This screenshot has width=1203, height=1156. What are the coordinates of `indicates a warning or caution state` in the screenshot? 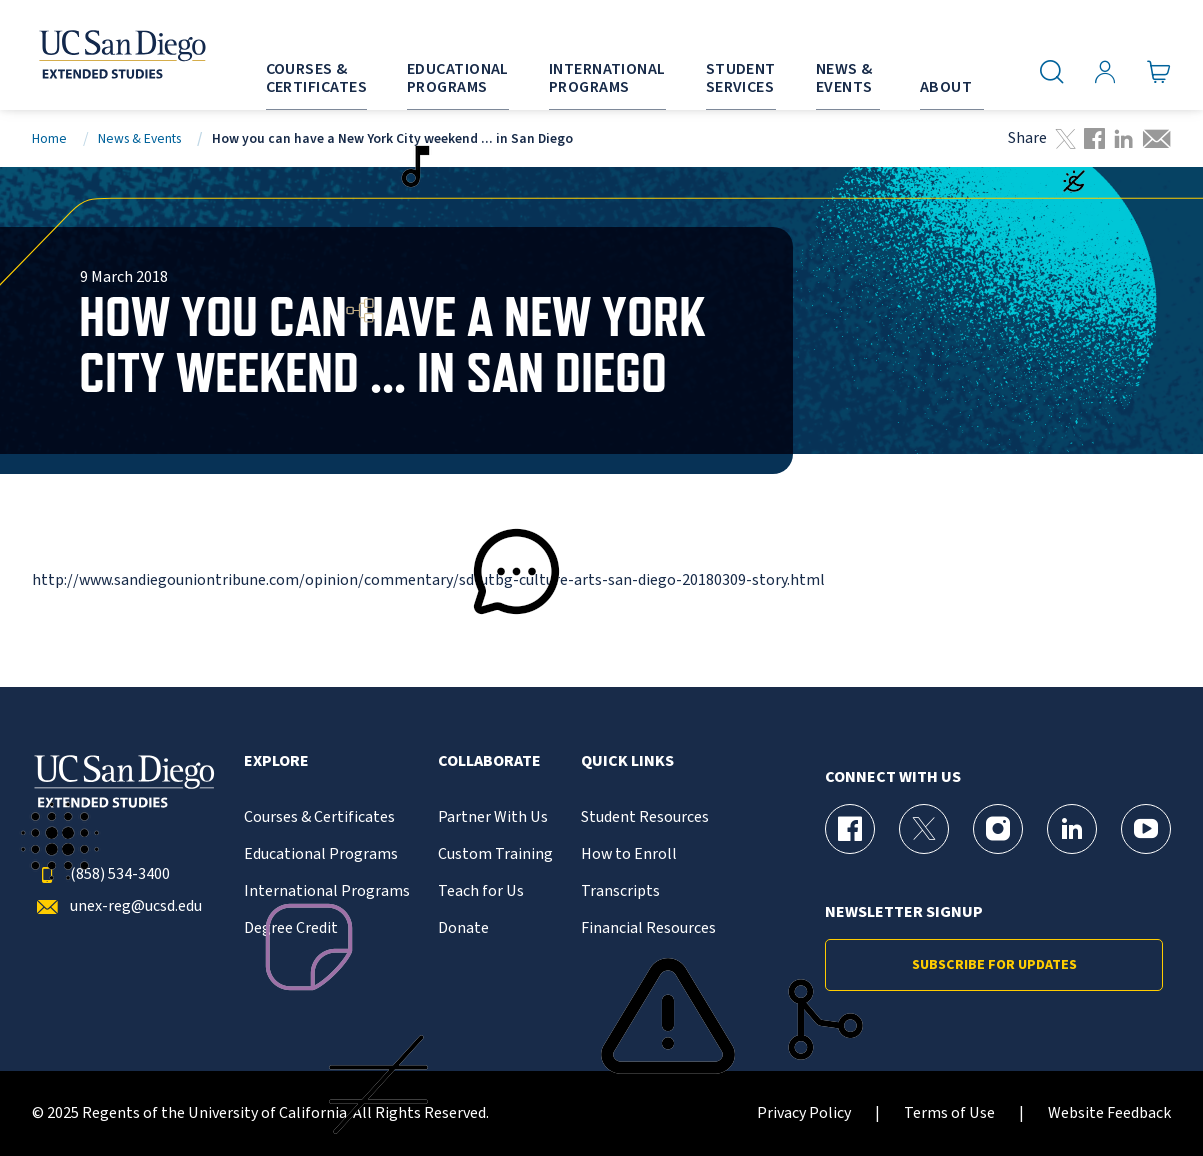 It's located at (668, 1019).